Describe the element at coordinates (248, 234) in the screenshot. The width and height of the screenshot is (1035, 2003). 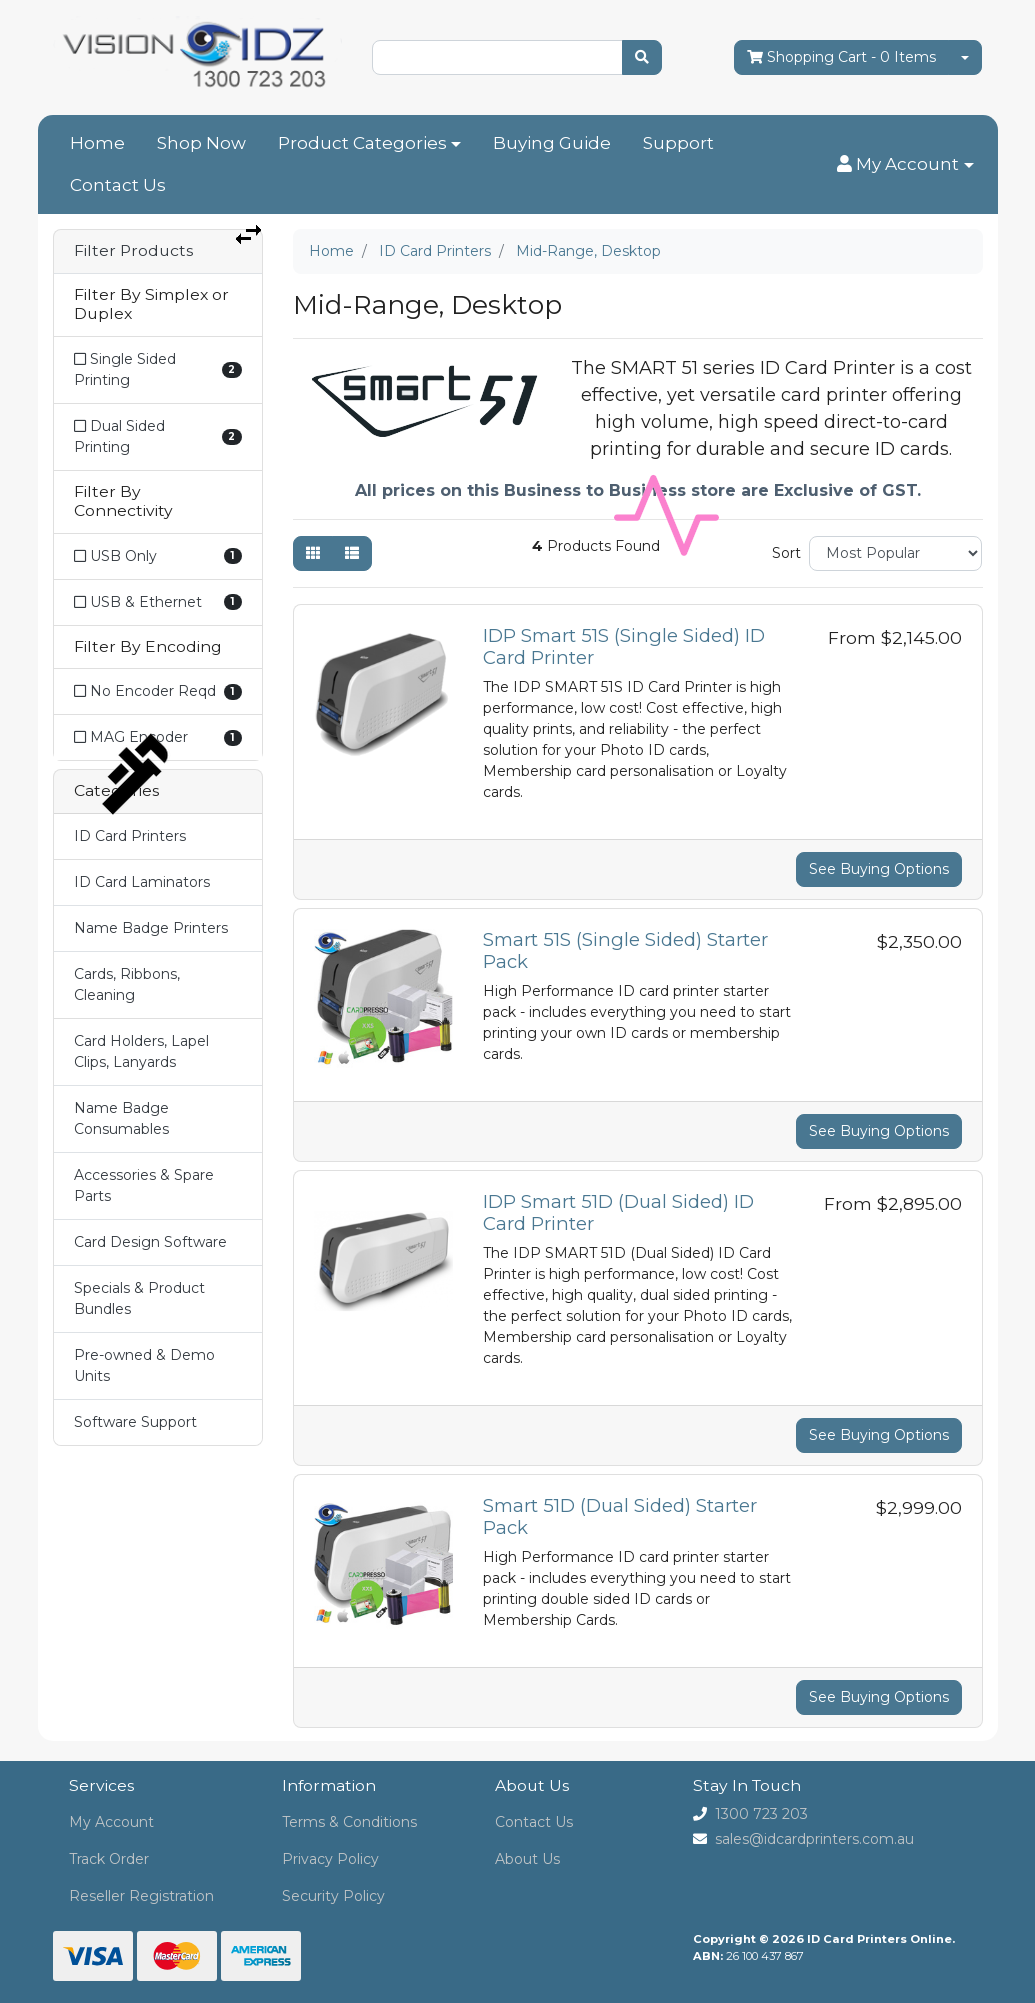
I see `swap or exchange items` at that location.